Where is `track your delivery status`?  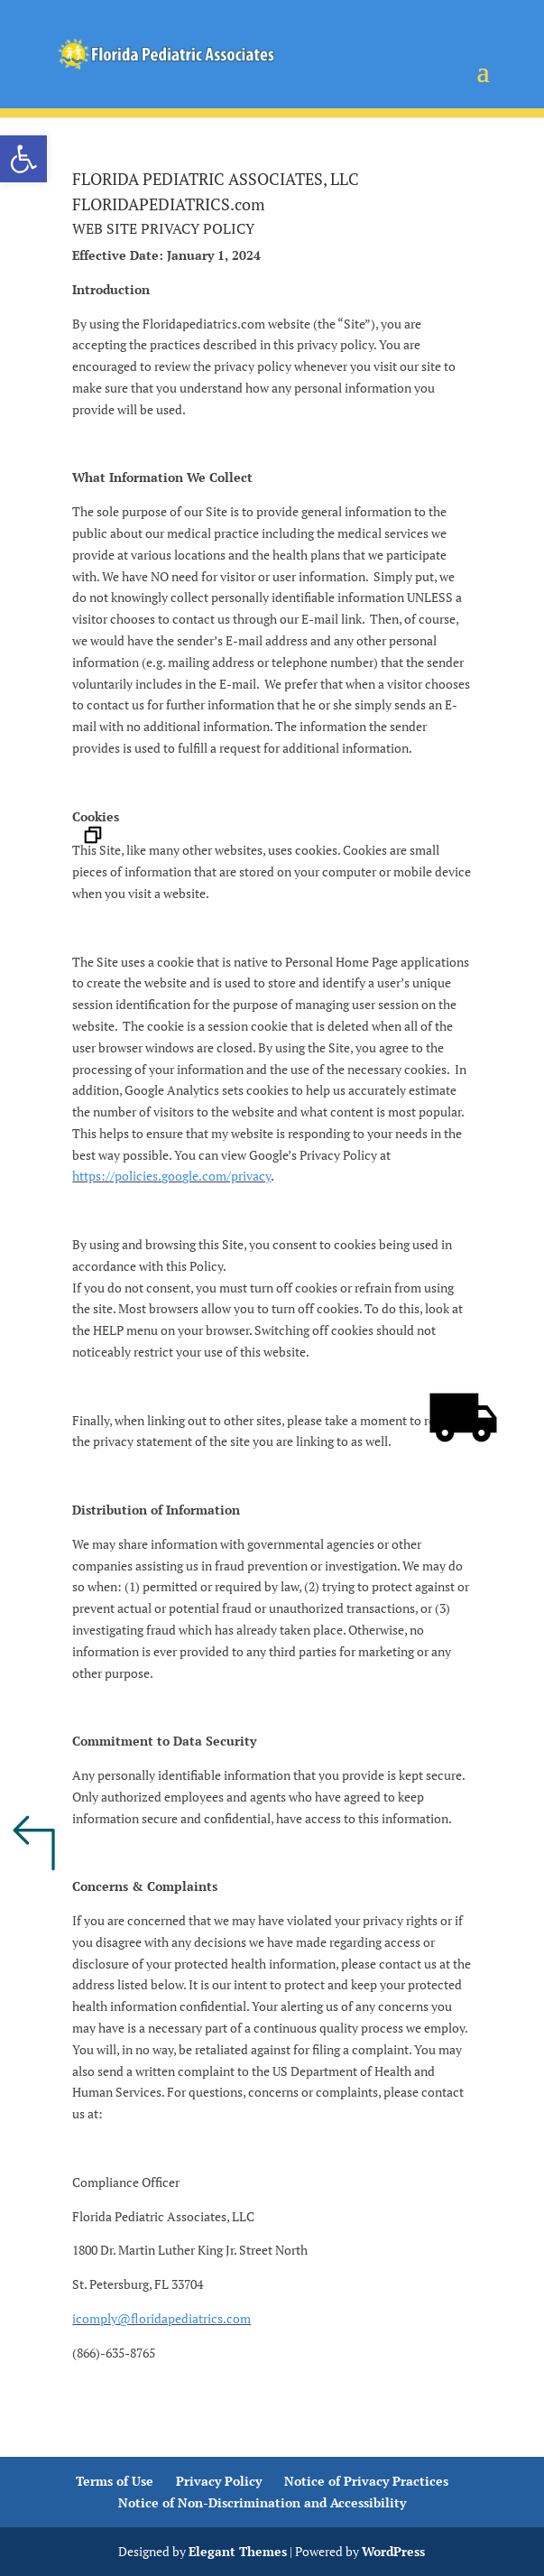
track your delivery status is located at coordinates (463, 1417).